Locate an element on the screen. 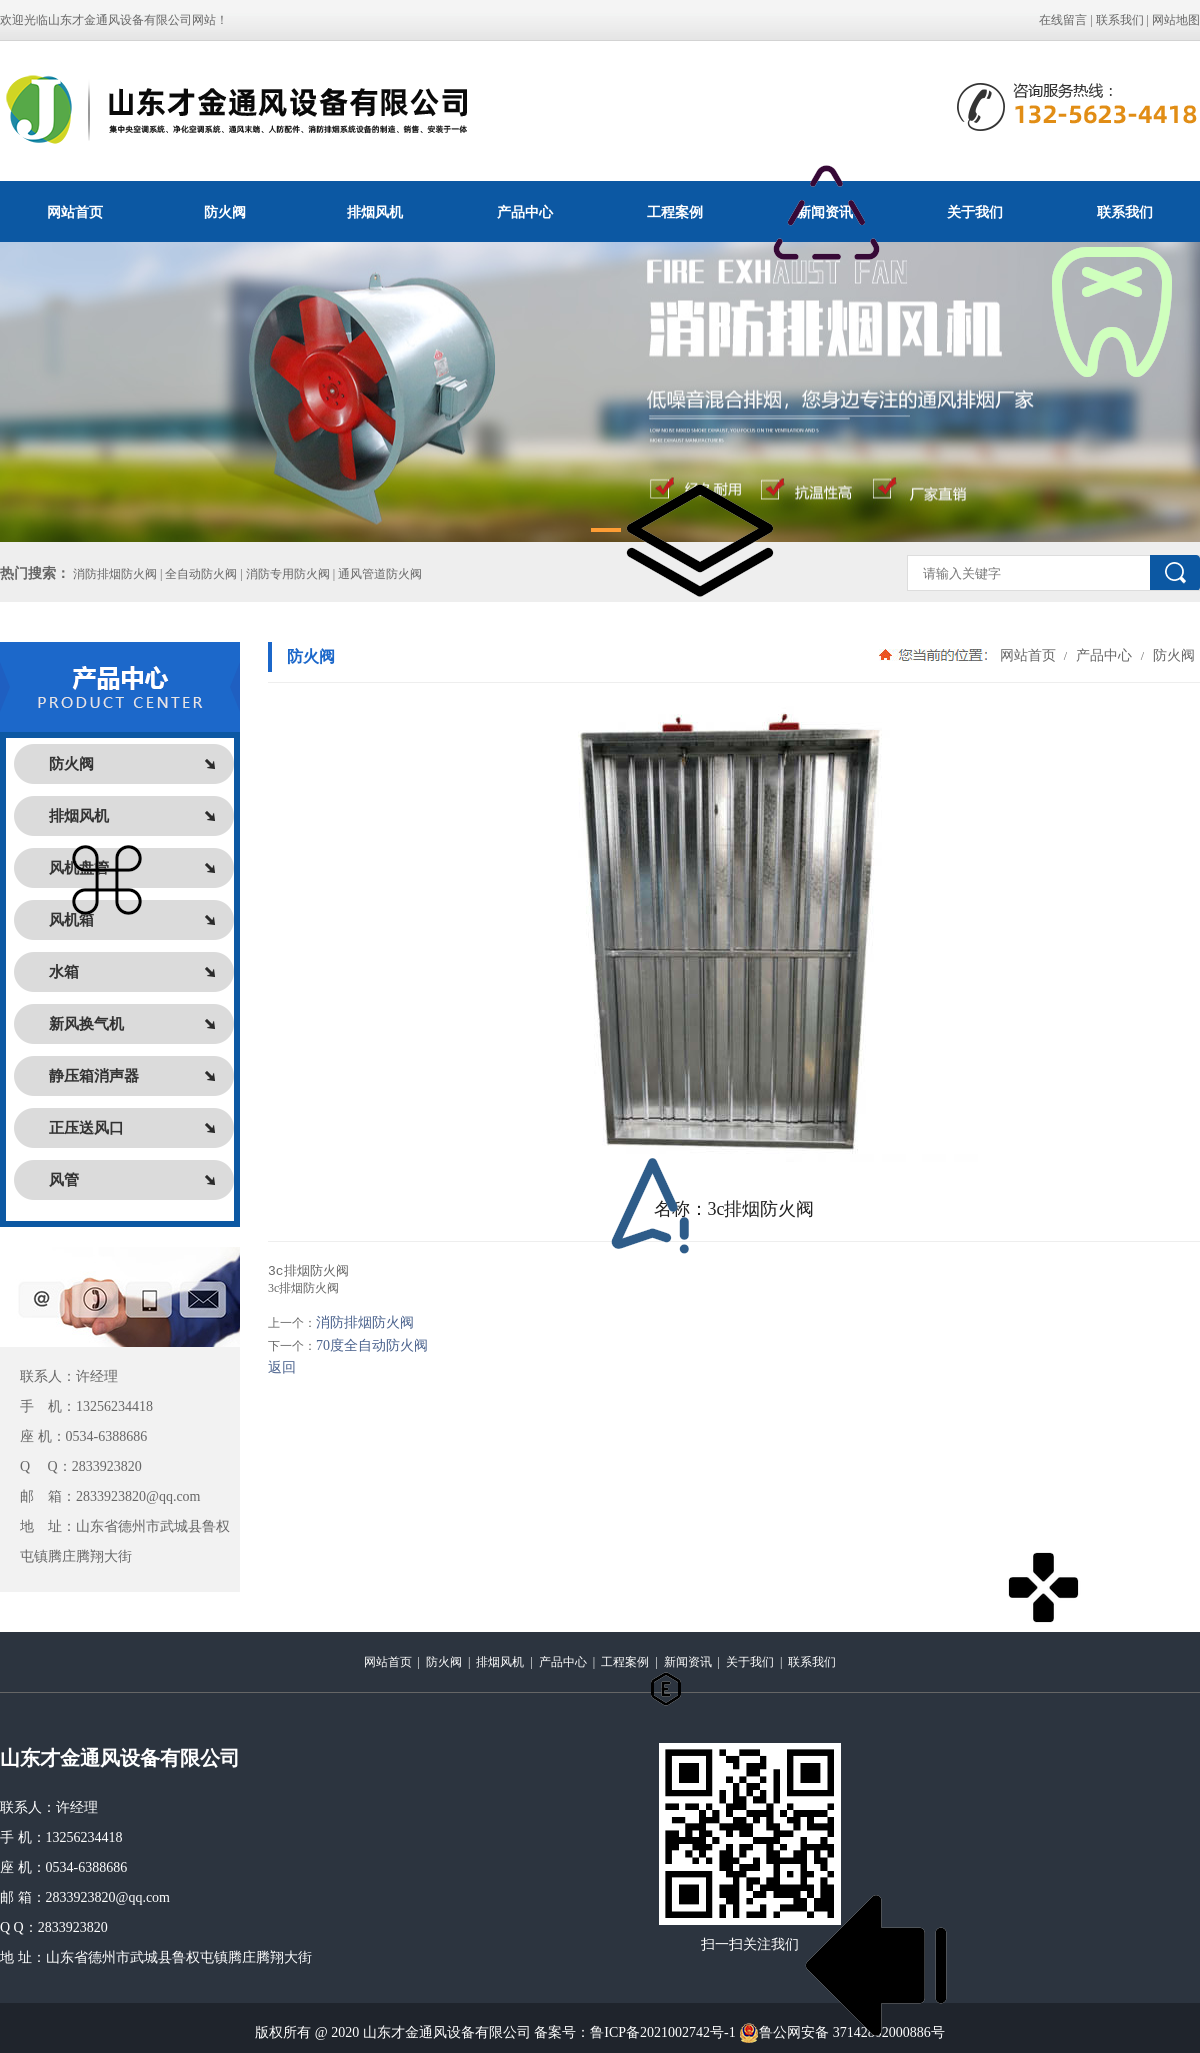 This screenshot has width=1200, height=2053. go back to previous screen is located at coordinates (881, 1965).